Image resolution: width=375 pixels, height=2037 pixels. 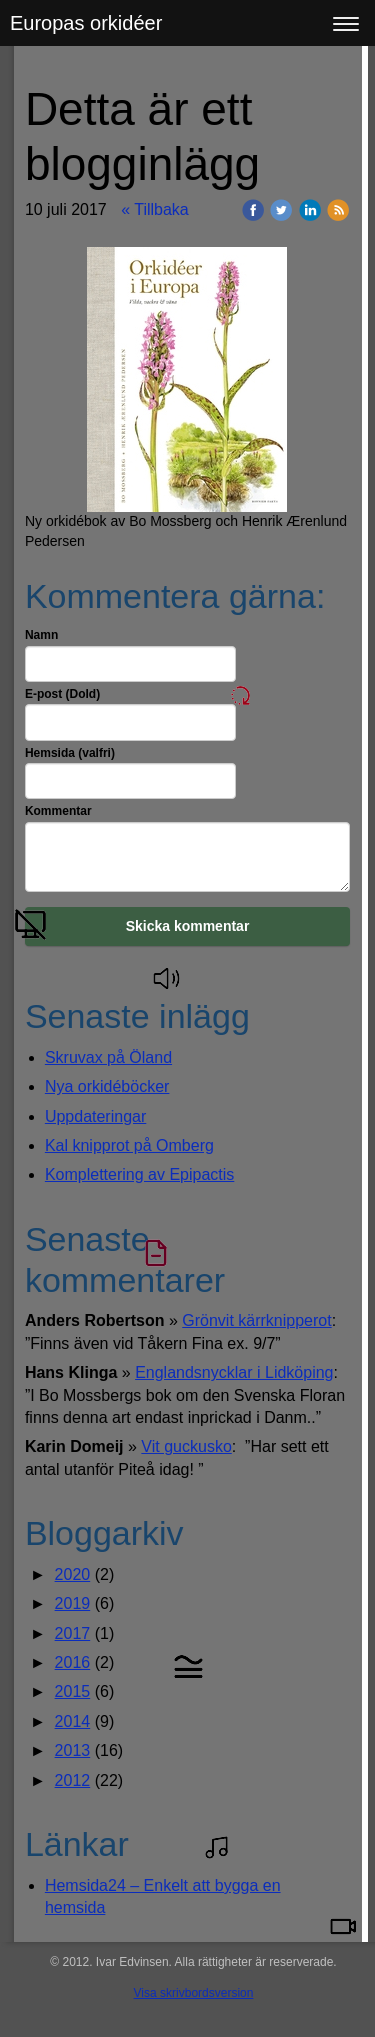 I want to click on remove a file from the list, so click(x=156, y=1253).